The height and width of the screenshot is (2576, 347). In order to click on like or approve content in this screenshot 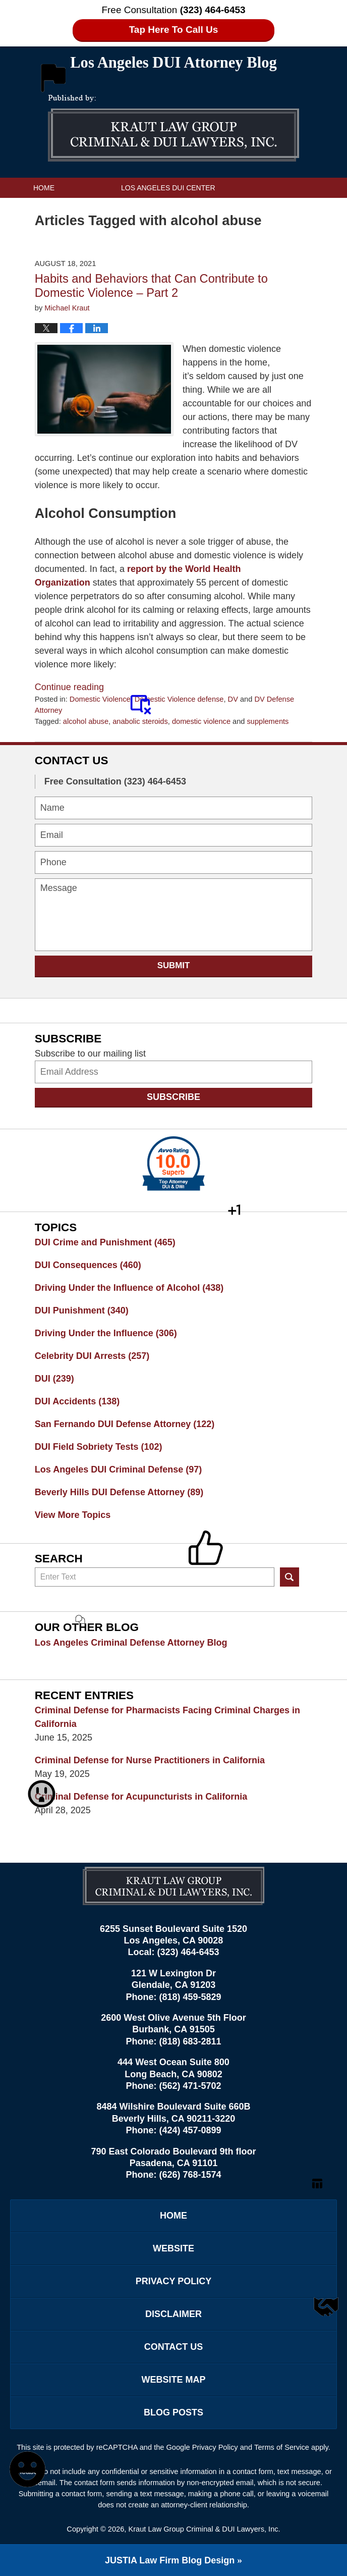, I will do `click(206, 1548)`.